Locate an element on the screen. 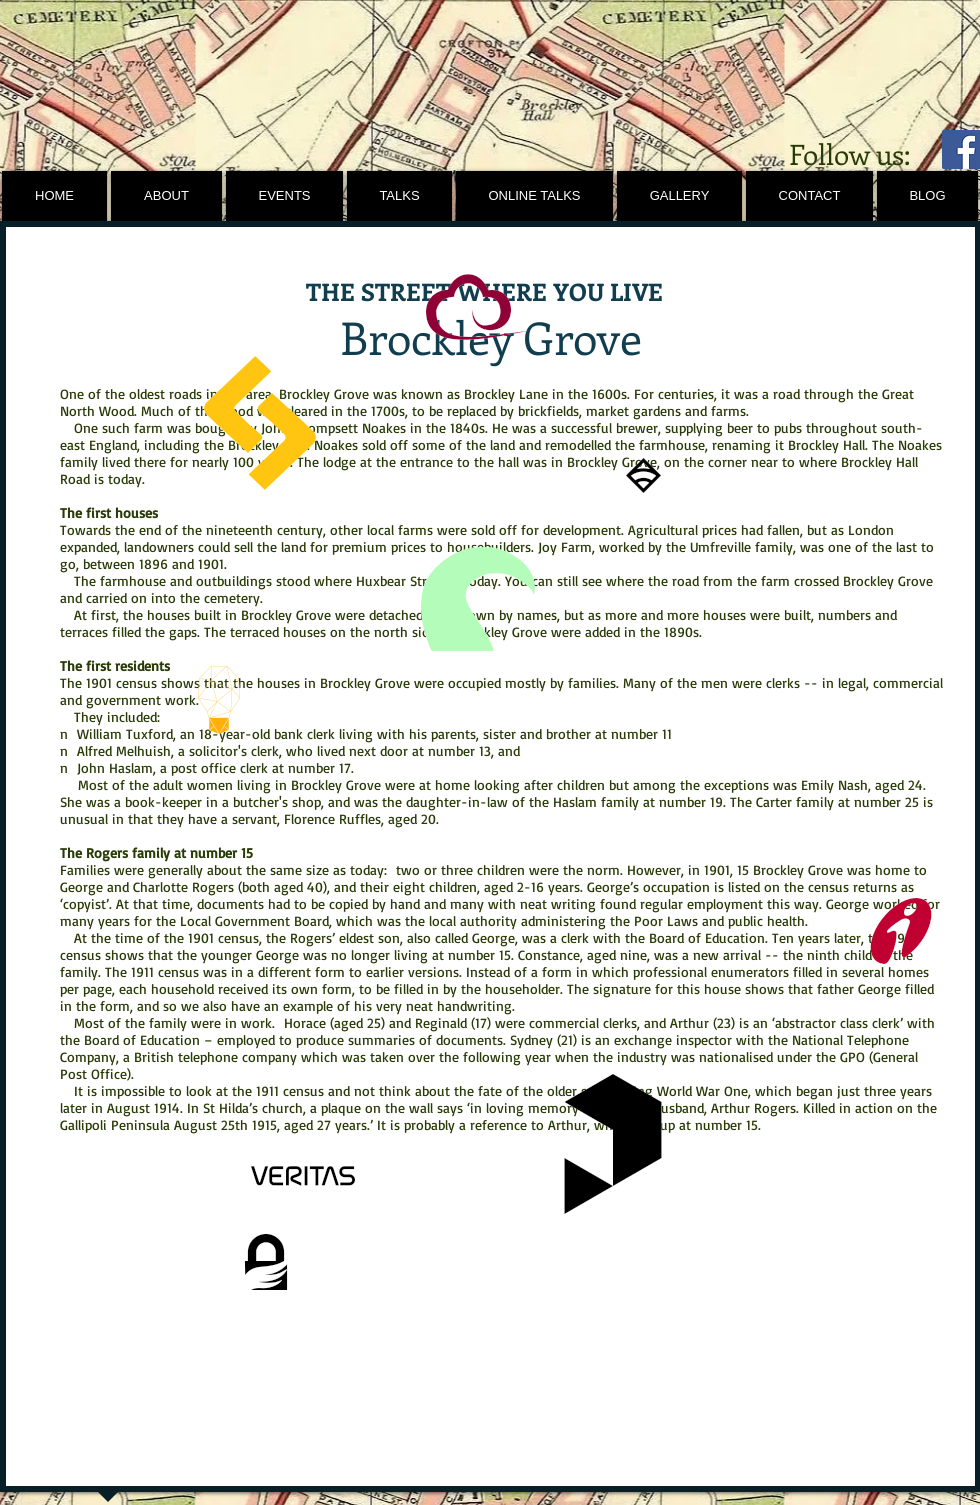  open ICICI Bank app is located at coordinates (901, 931).